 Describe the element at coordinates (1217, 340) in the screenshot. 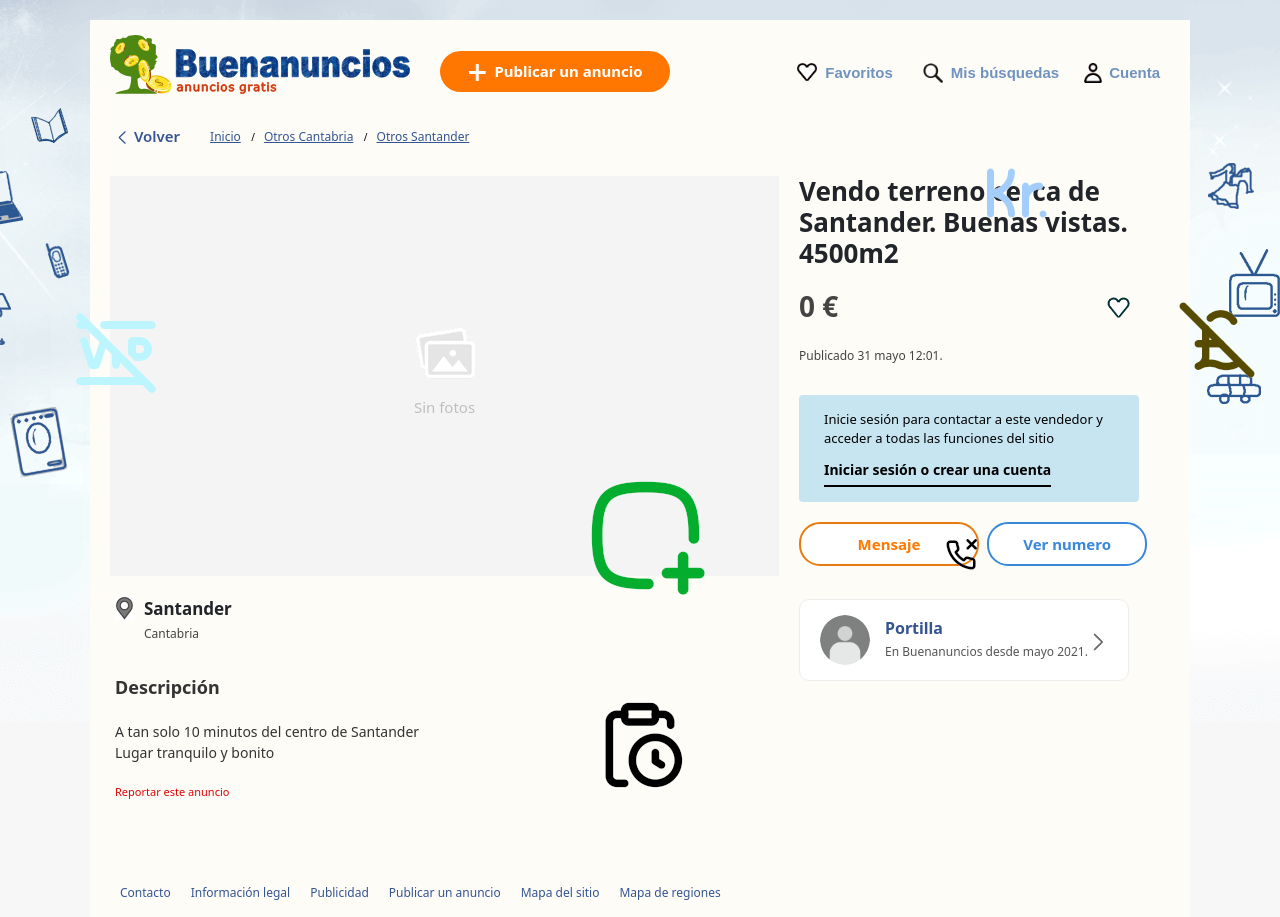

I see `indicates british pound payment unavailable` at that location.